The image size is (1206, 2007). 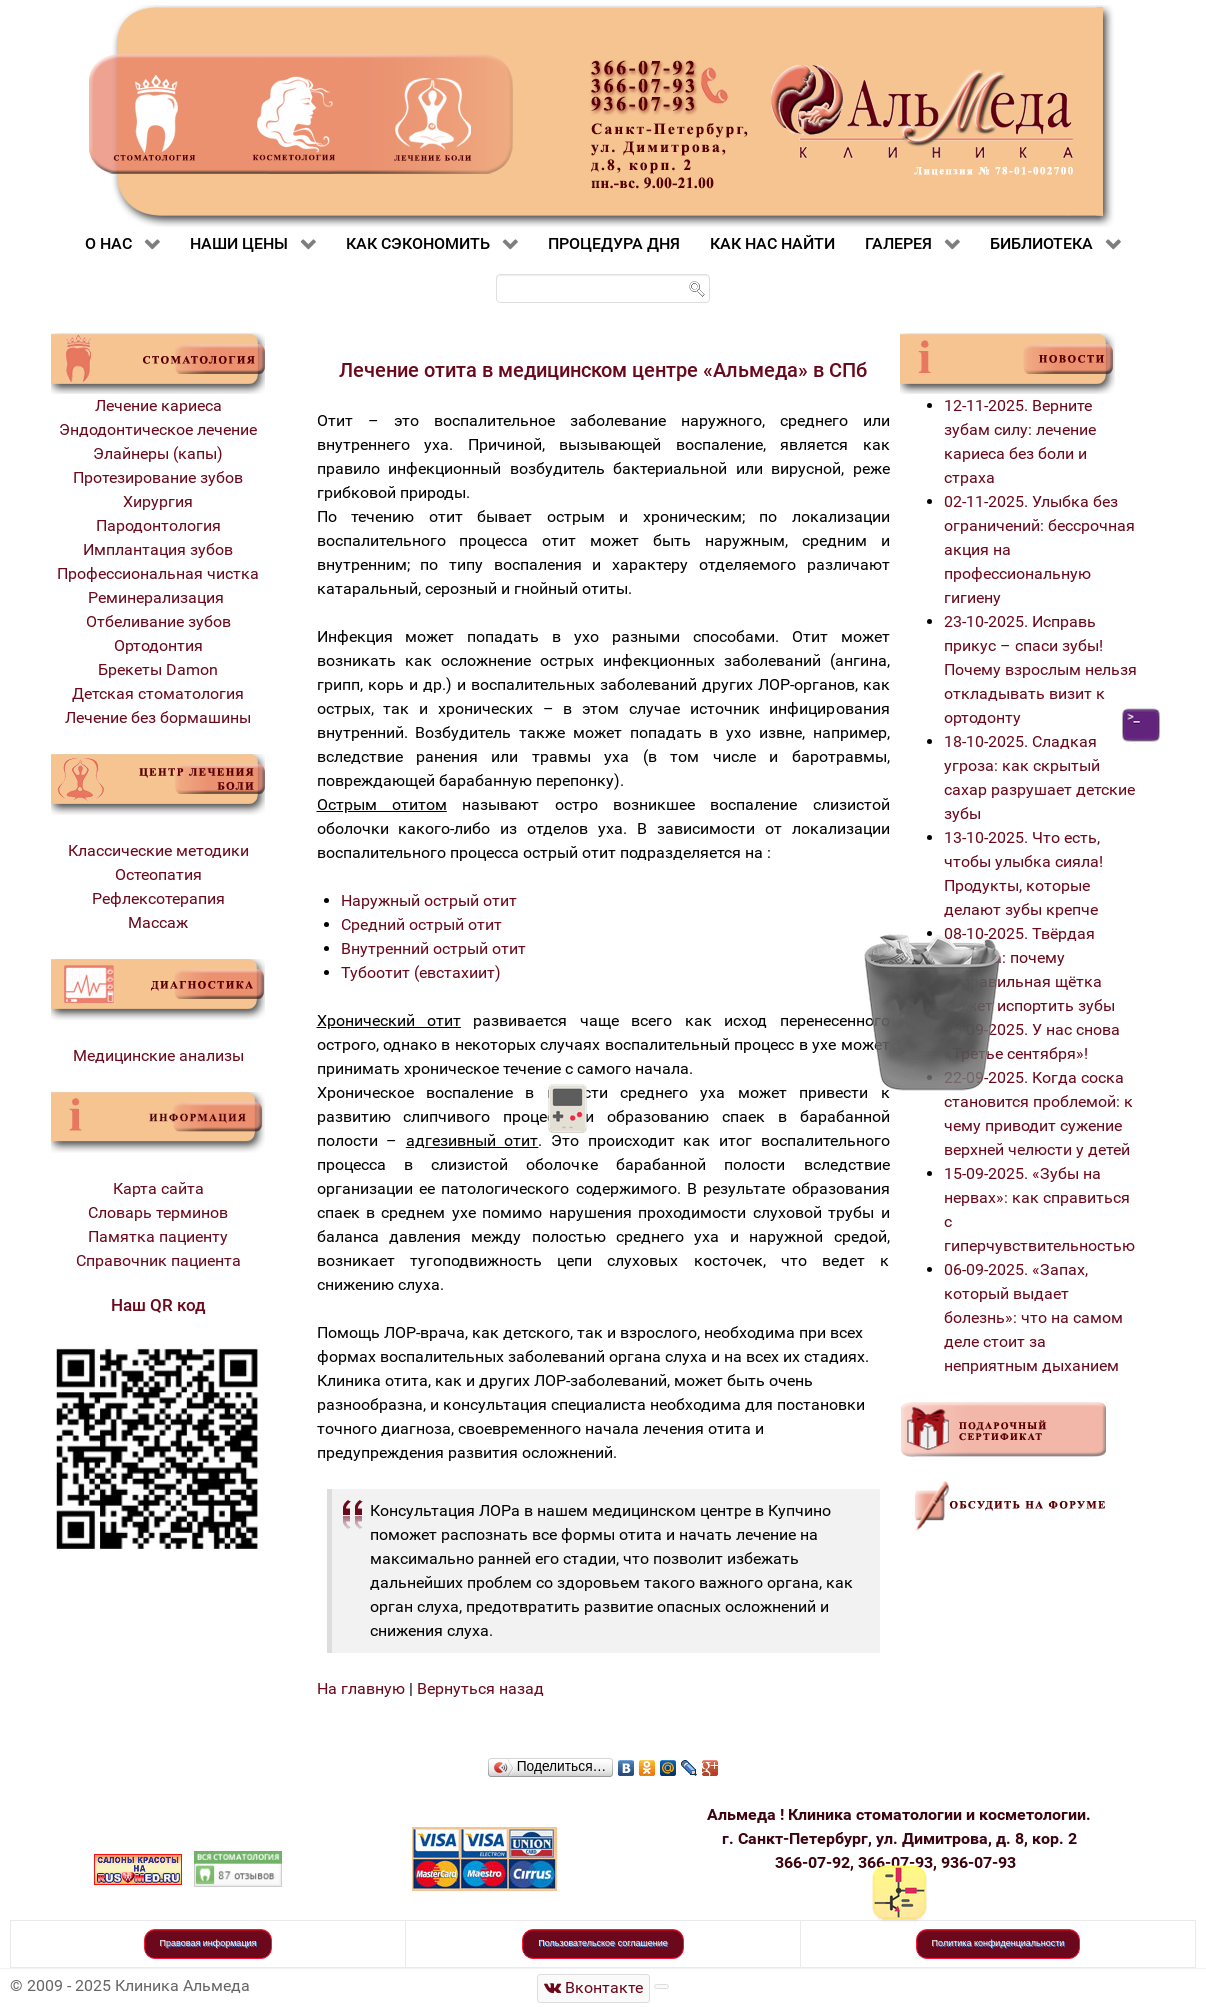 I want to click on trash bin containing items ready to be emptied, so click(x=932, y=1014).